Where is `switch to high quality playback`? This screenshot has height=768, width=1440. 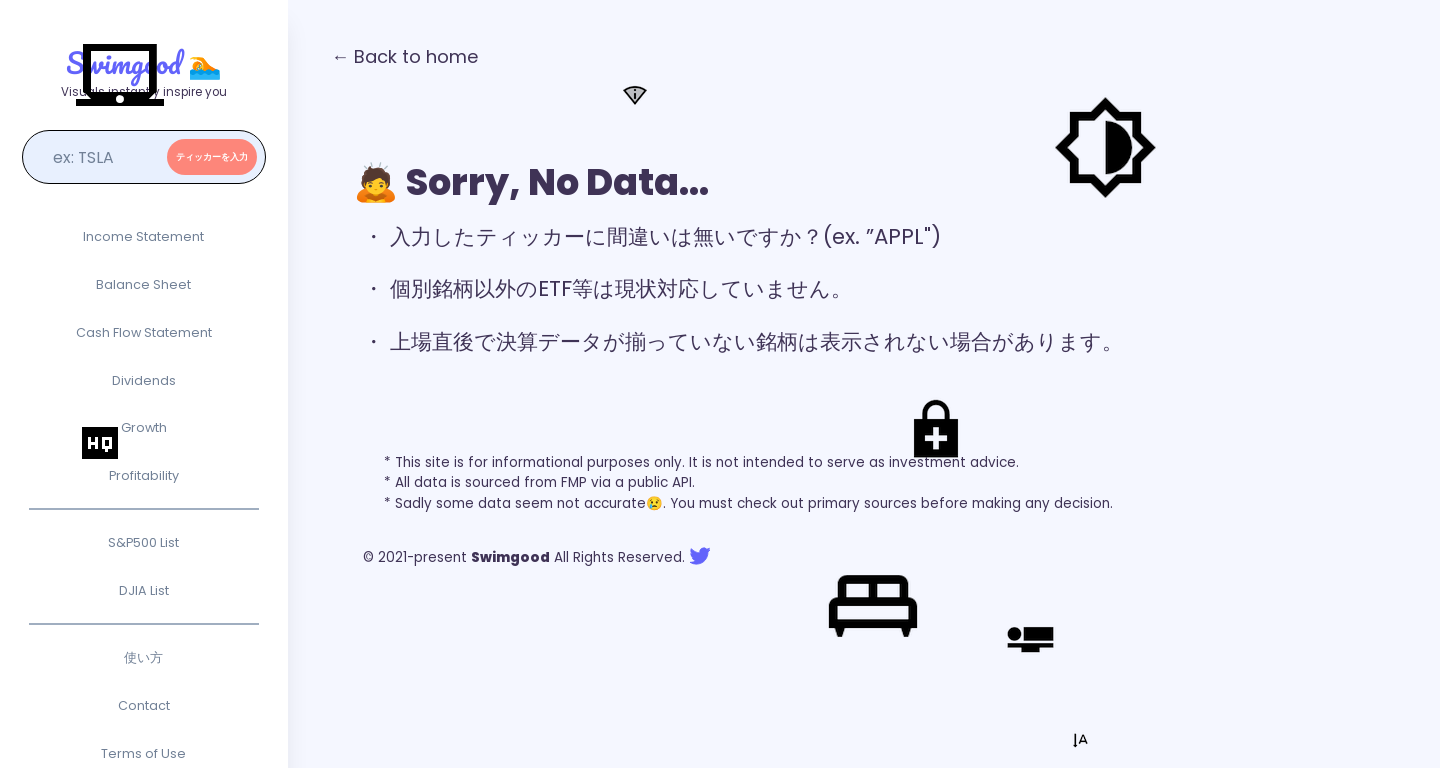
switch to high quality playback is located at coordinates (100, 443).